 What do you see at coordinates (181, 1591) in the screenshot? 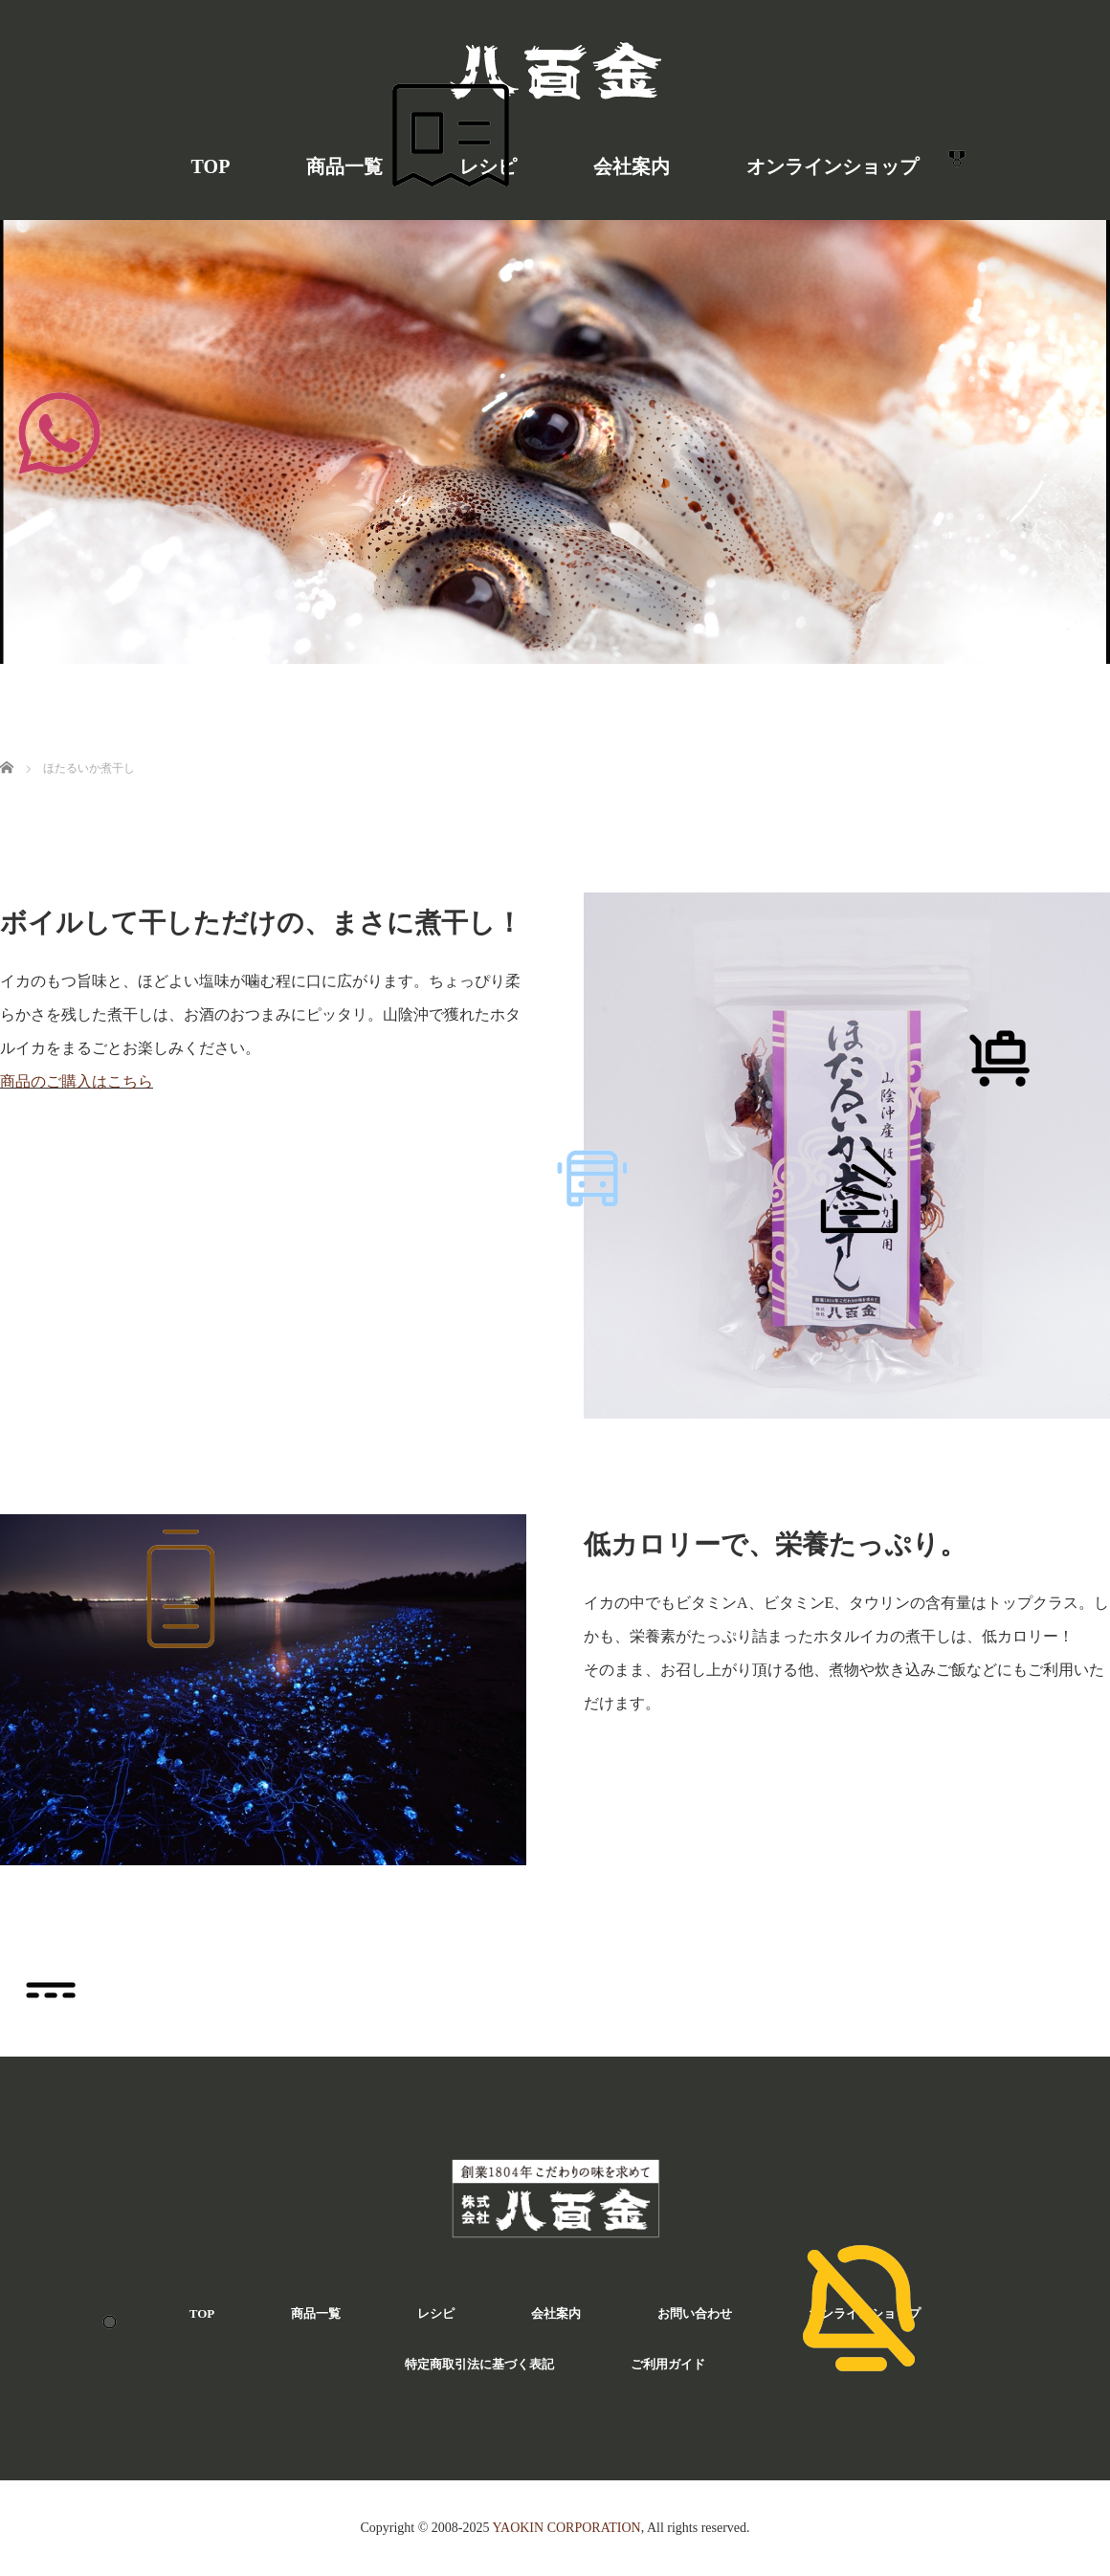
I see `battery at medium charge level` at bounding box center [181, 1591].